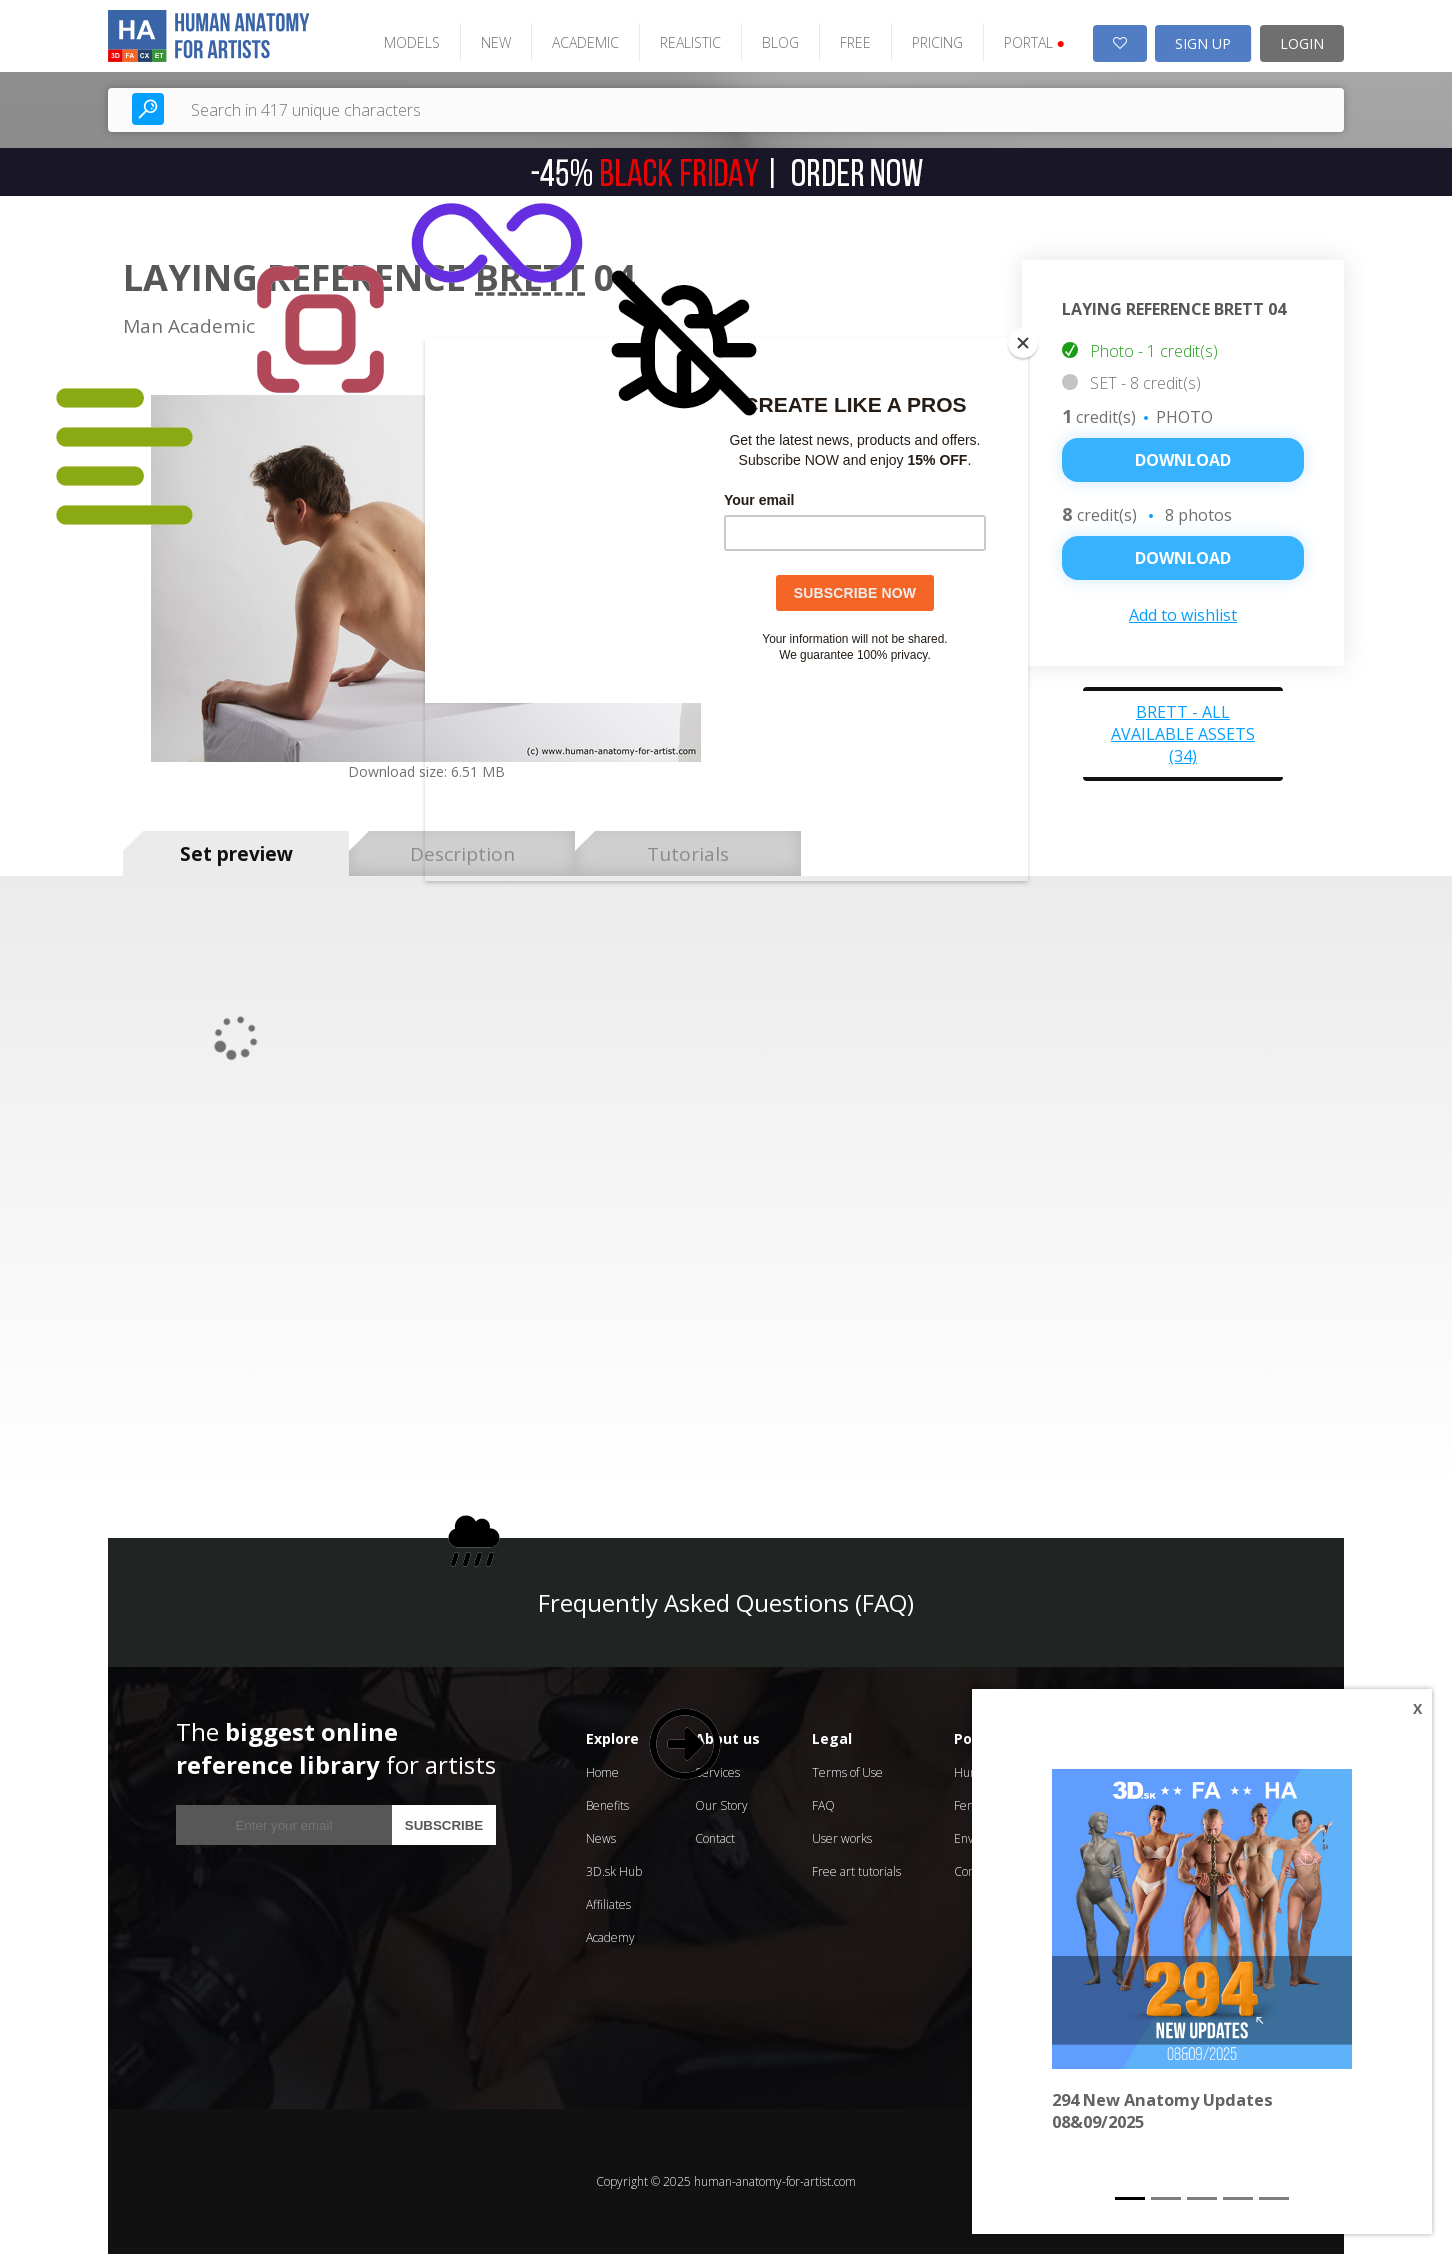 This screenshot has width=1452, height=2254. What do you see at coordinates (684, 343) in the screenshot?
I see `disable bug tracking or debugging mode` at bounding box center [684, 343].